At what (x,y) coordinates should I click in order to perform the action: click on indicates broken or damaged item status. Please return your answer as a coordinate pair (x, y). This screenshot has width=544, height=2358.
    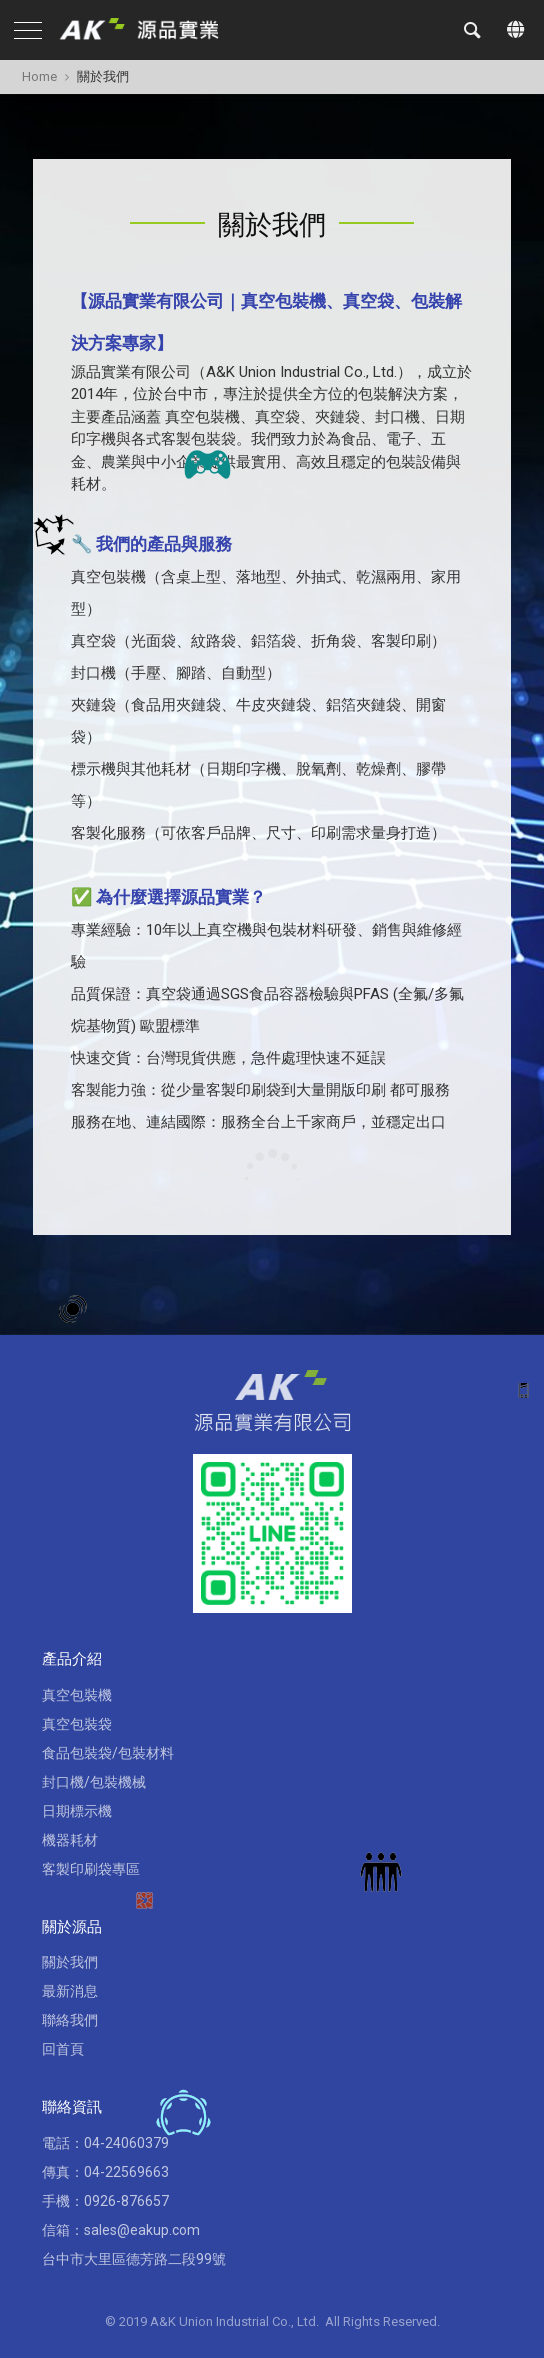
    Looking at the image, I should click on (144, 1900).